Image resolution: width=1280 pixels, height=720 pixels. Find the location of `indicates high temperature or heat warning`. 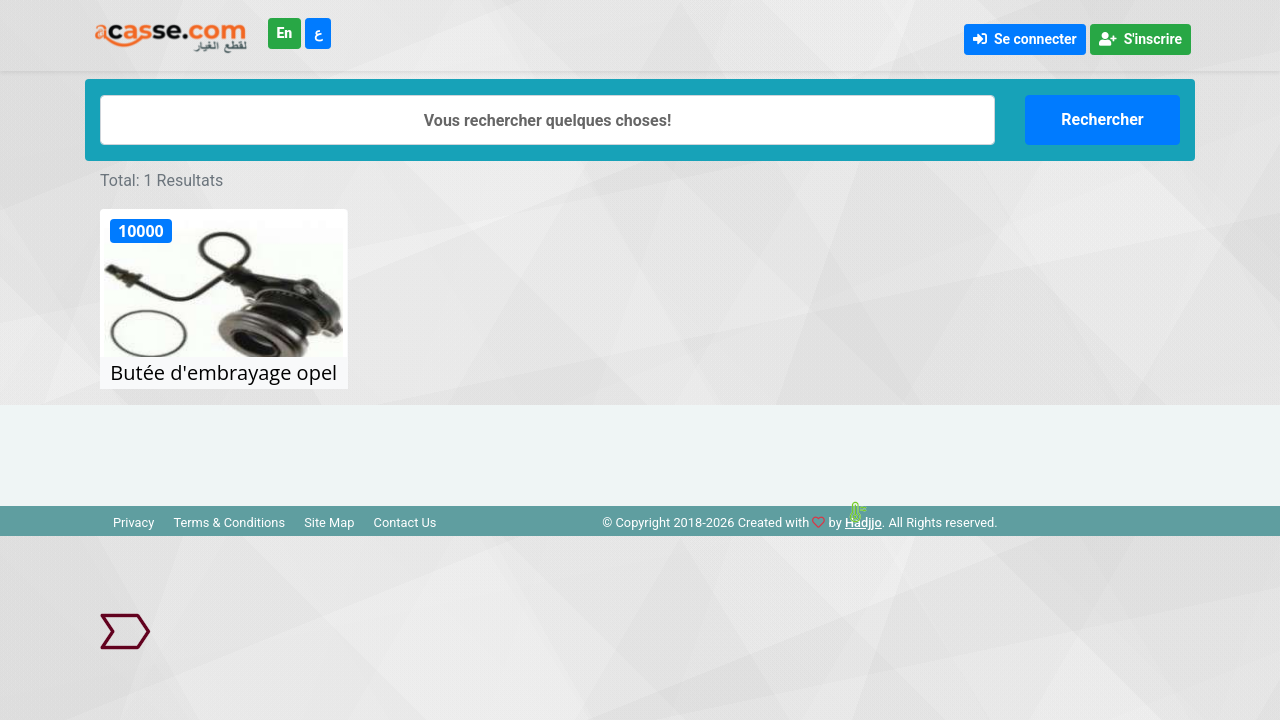

indicates high temperature or heat warning is located at coordinates (856, 512).